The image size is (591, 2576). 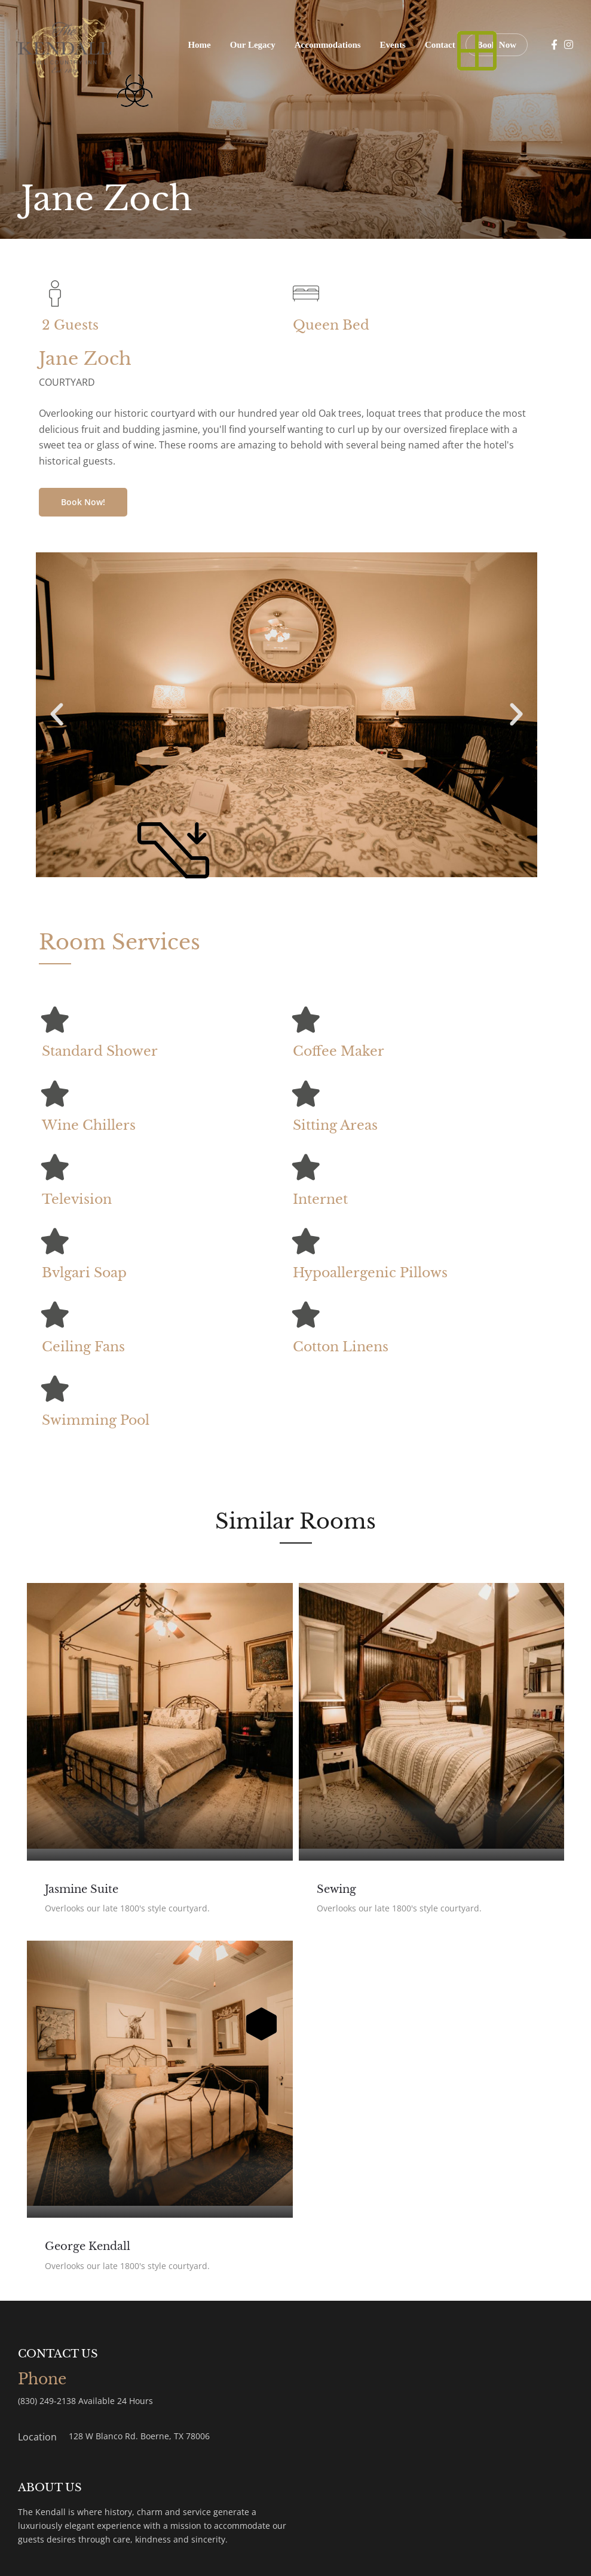 I want to click on view items in grid layout, so click(x=477, y=51).